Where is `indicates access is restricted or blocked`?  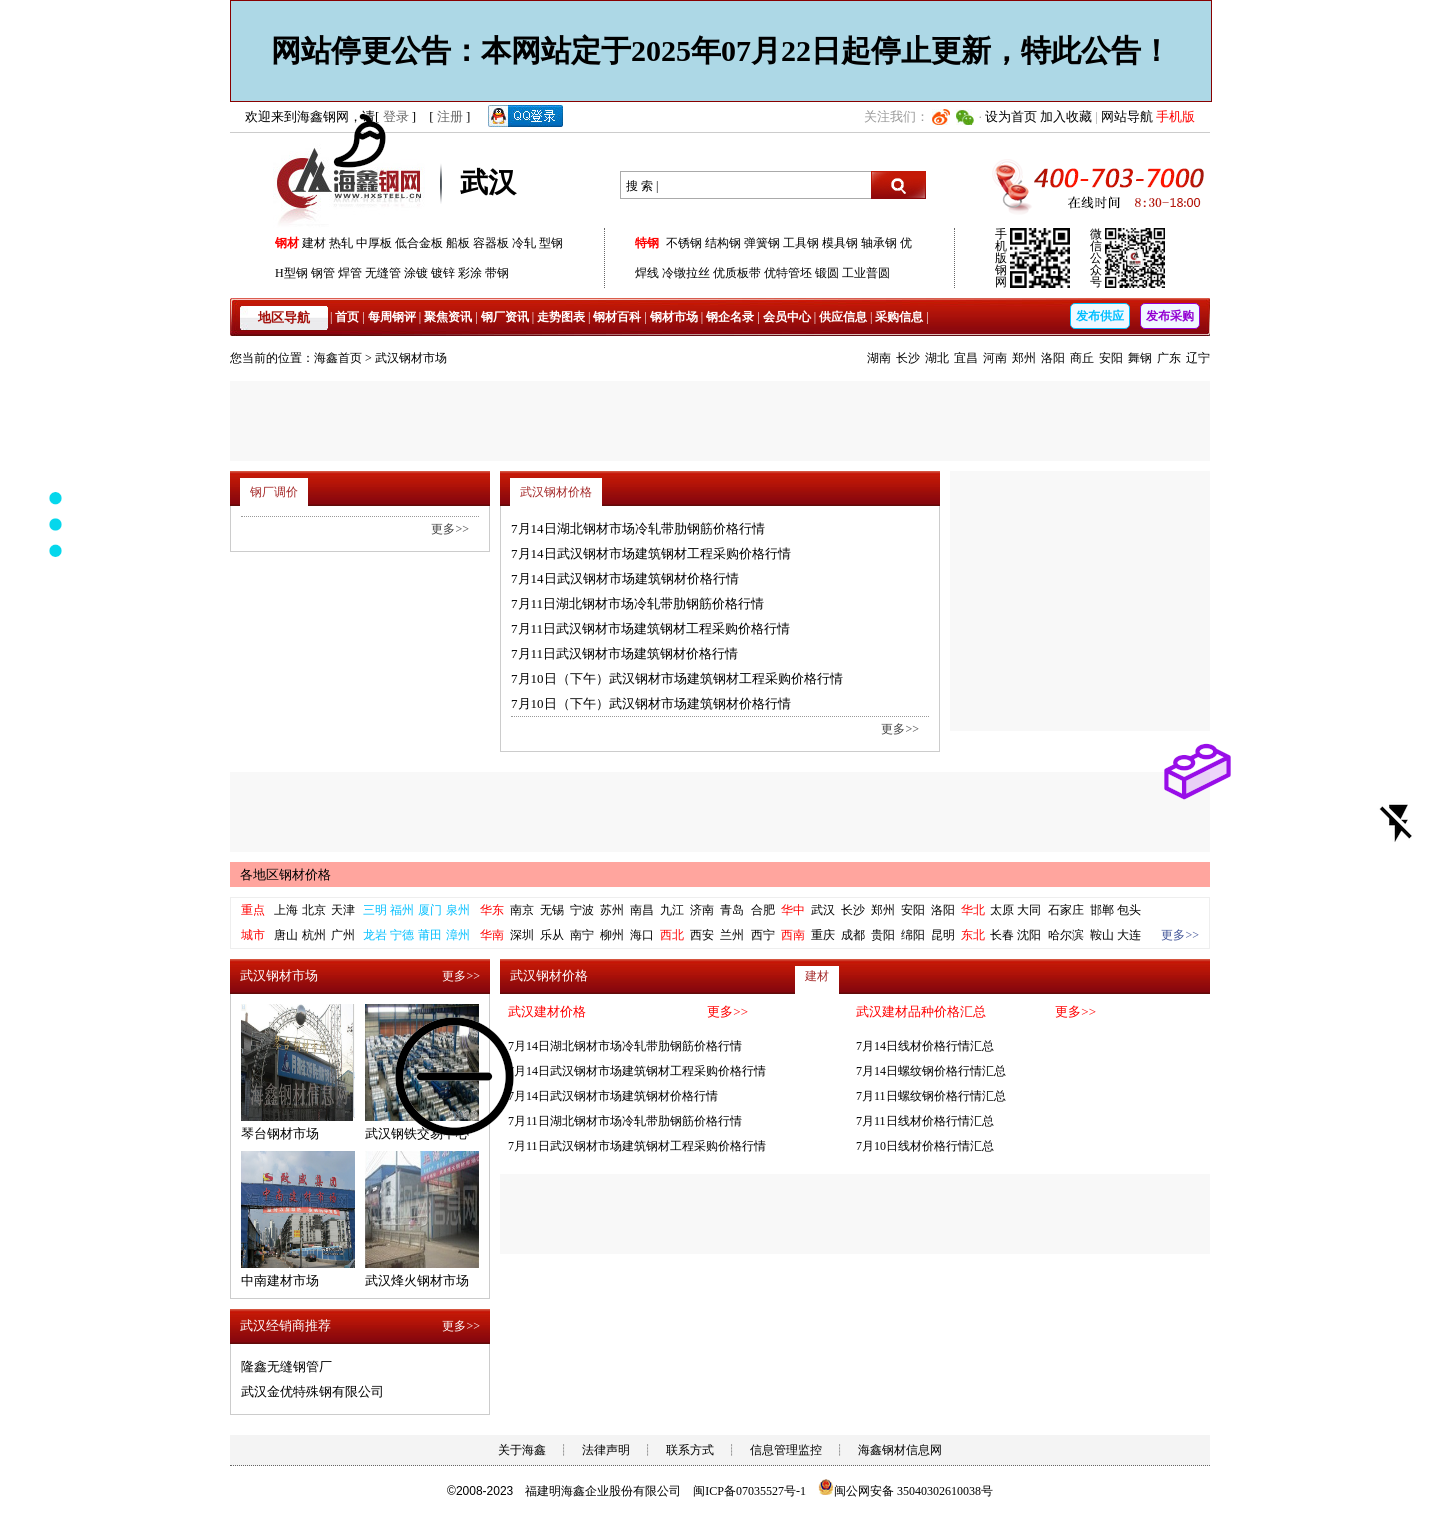 indicates access is restricted or blocked is located at coordinates (454, 1076).